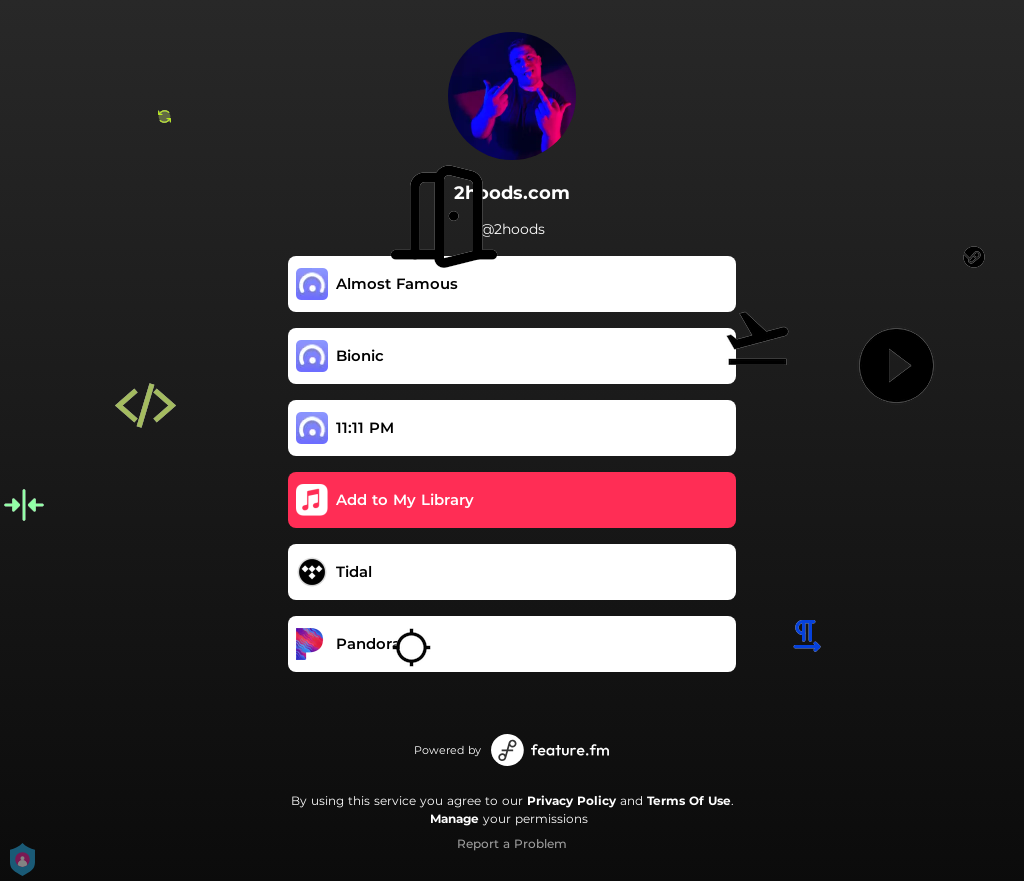  What do you see at coordinates (411, 647) in the screenshot?
I see `GPS signal is searching or not yet locked` at bounding box center [411, 647].